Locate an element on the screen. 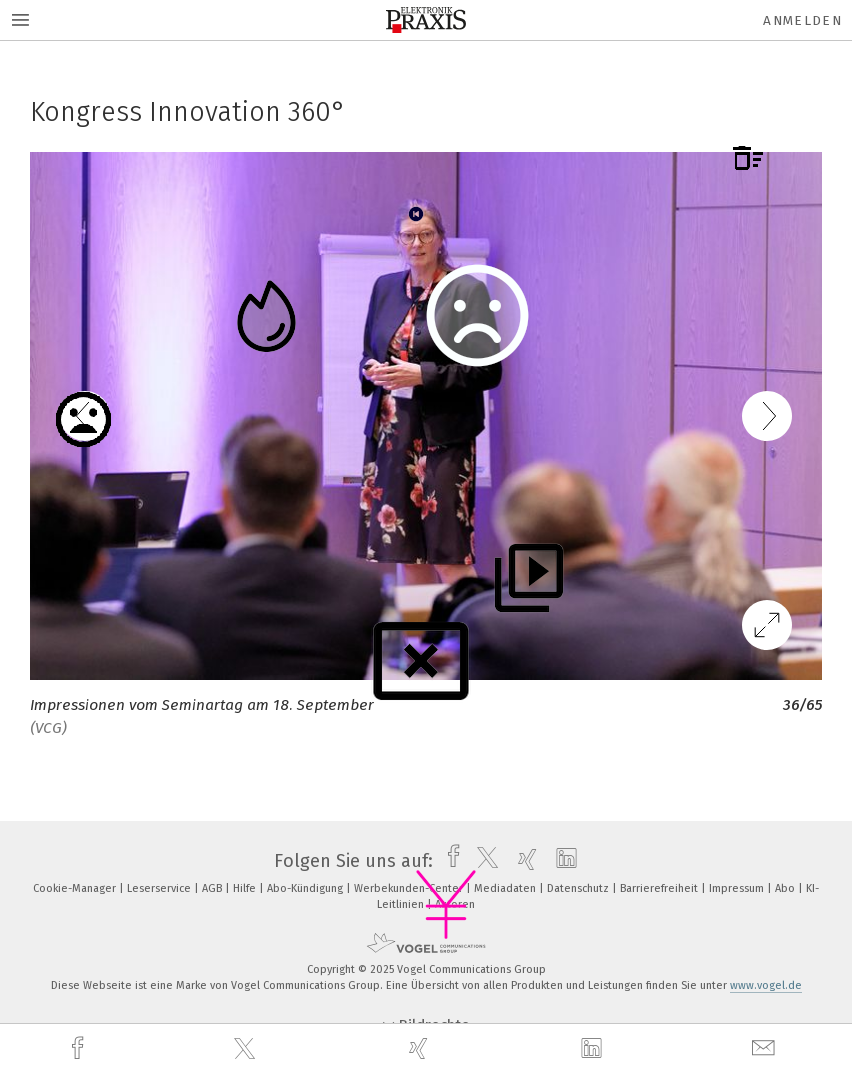 Image resolution: width=852 pixels, height=1073 pixels. rate your experience as negative is located at coordinates (83, 419).